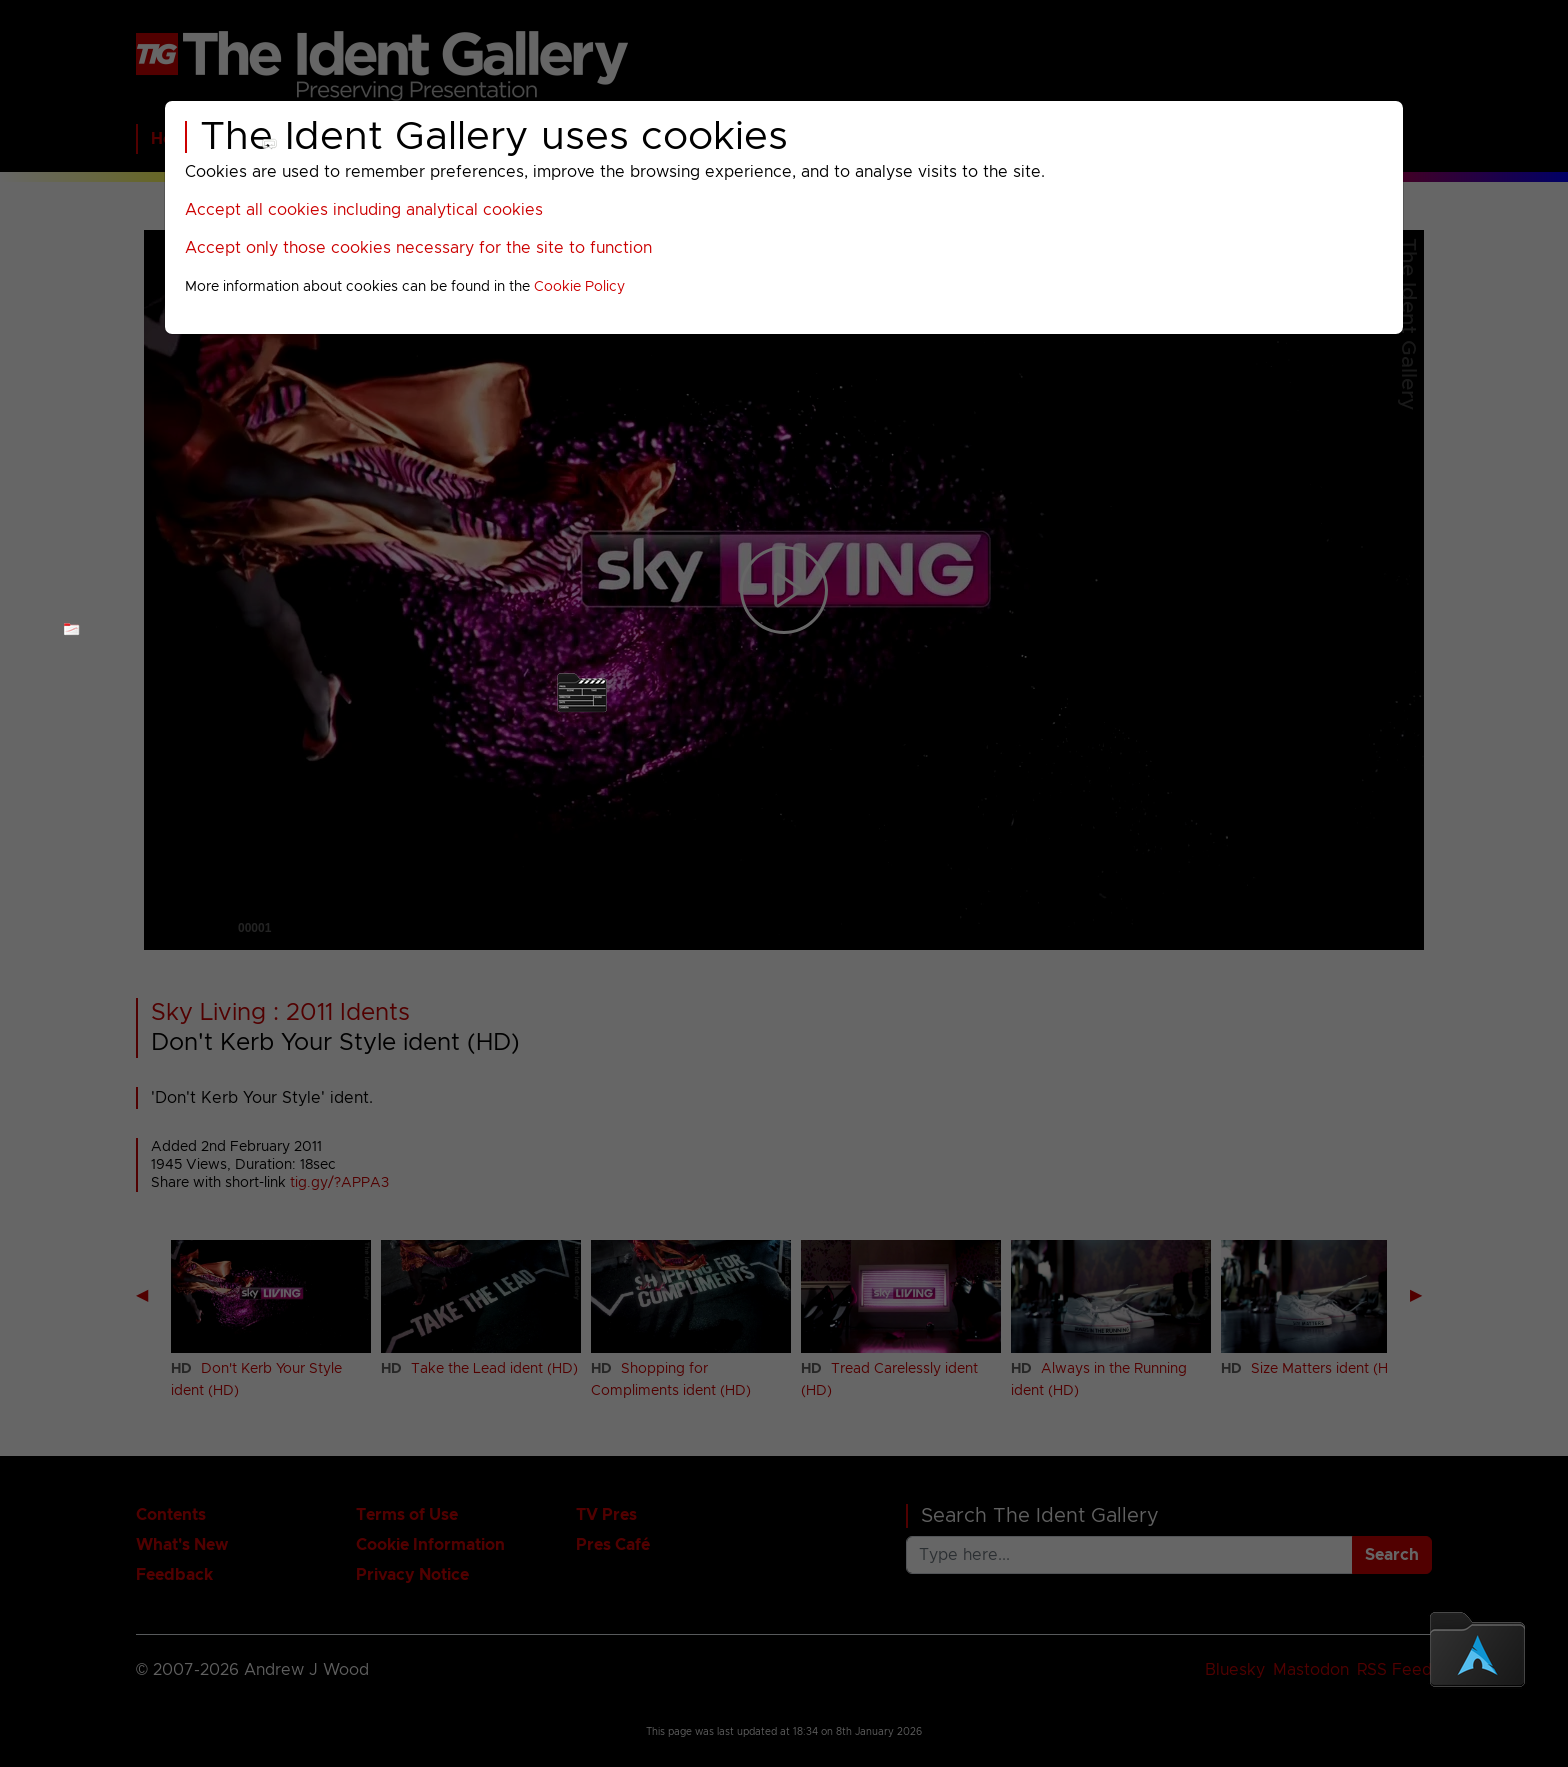 The image size is (1568, 1767). What do you see at coordinates (1477, 1652) in the screenshot?
I see `folder containing arch linux files or configurations` at bounding box center [1477, 1652].